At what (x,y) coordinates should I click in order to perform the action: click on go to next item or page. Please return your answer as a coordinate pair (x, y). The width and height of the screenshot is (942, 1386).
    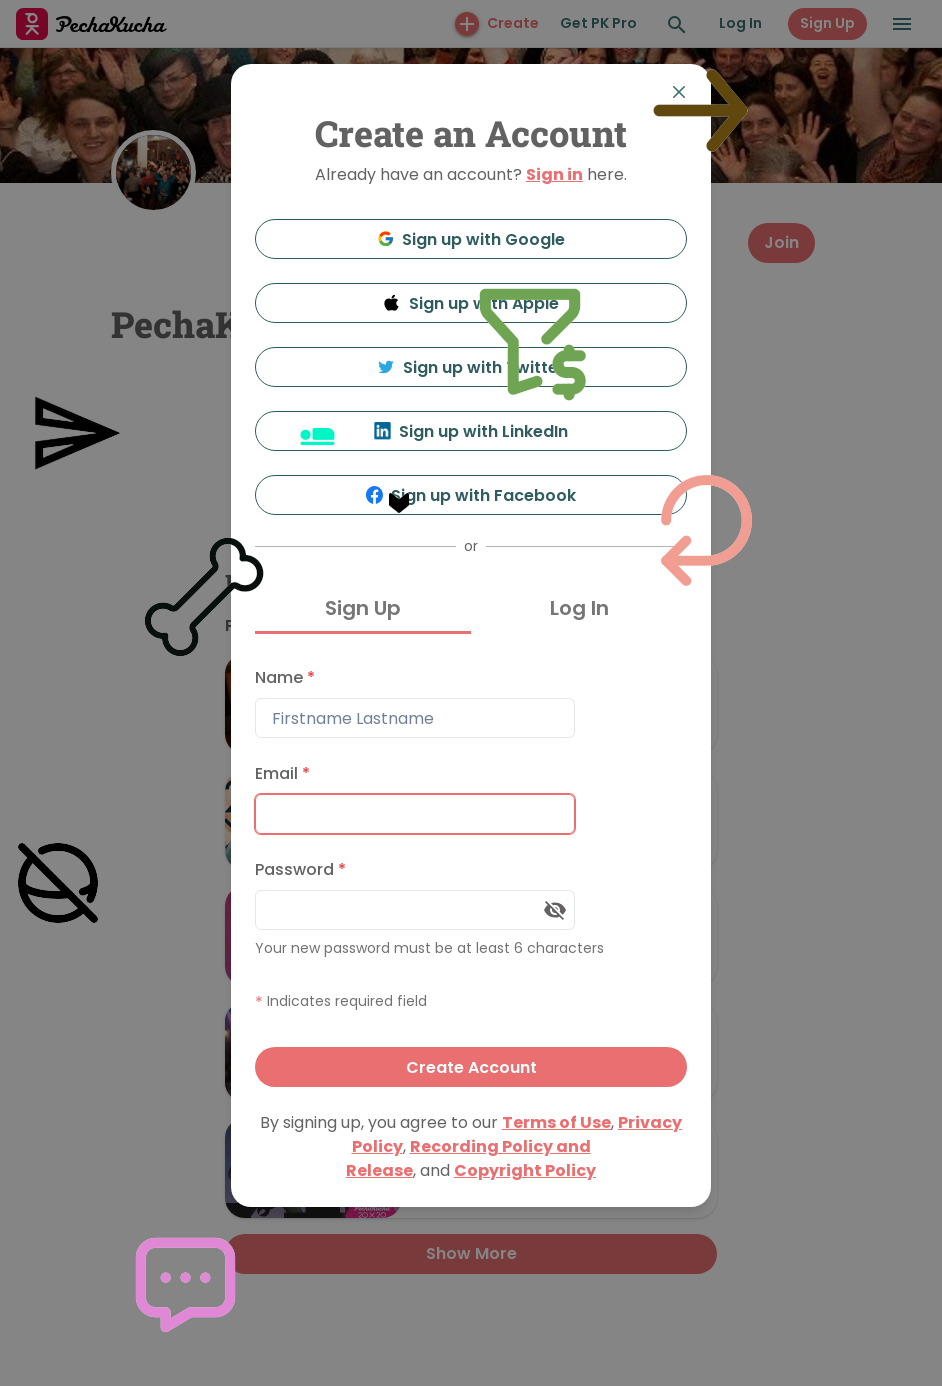
    Looking at the image, I should click on (700, 110).